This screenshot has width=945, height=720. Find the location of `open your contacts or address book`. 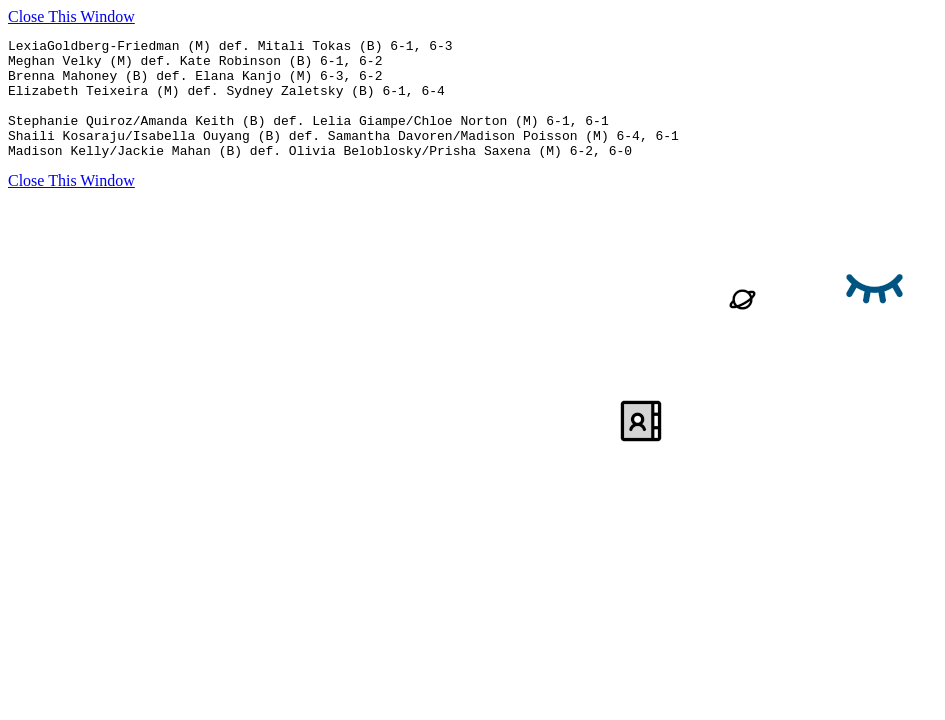

open your contacts or address book is located at coordinates (641, 421).